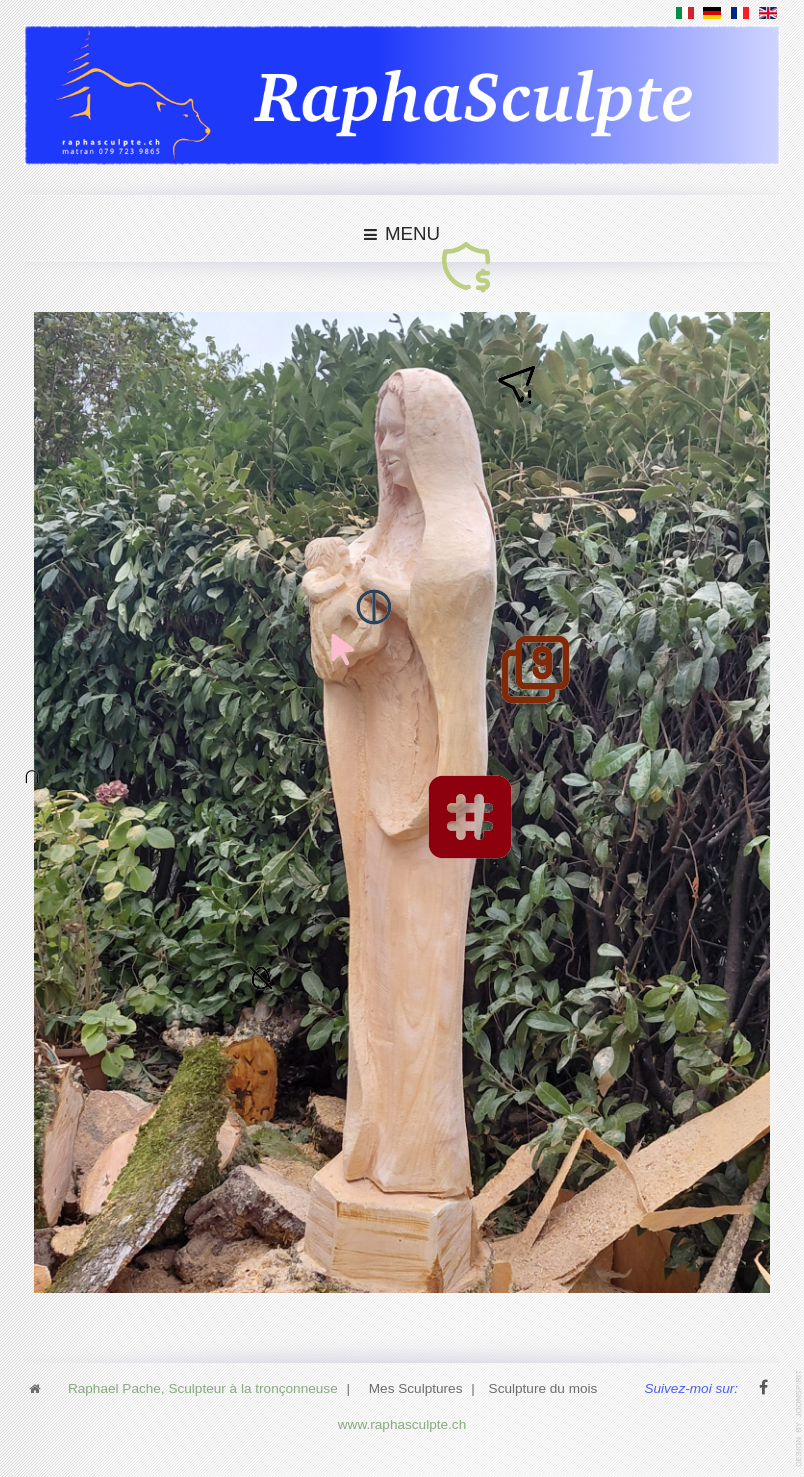 This screenshot has width=804, height=1477. I want to click on location alert or warning, so click(517, 384).